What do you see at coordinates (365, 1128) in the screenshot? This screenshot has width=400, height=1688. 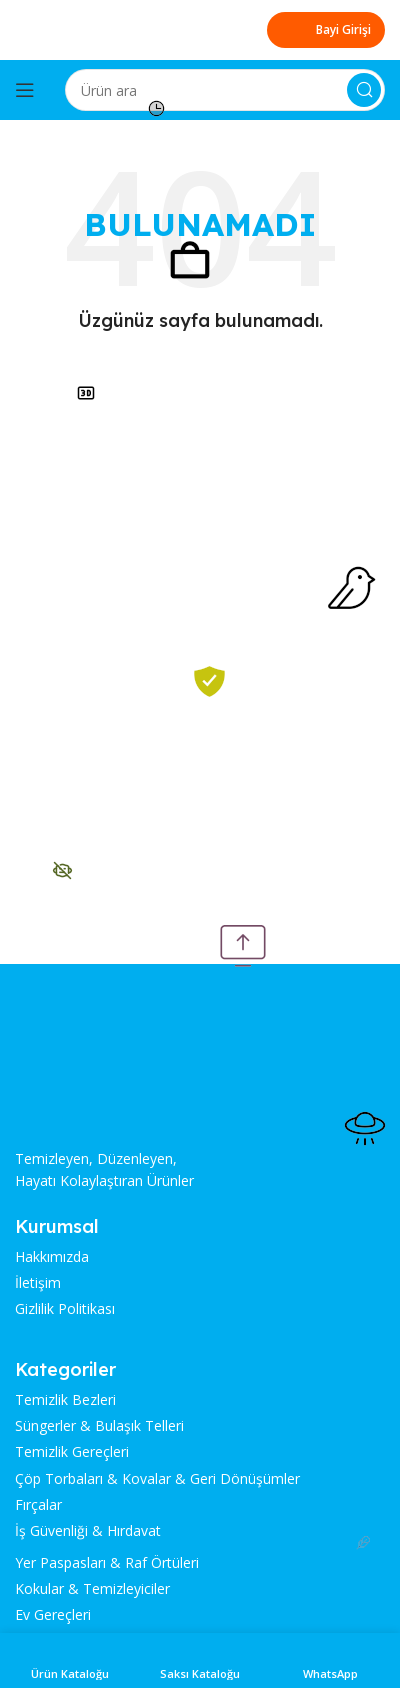 I see `access sci-fi or space-themed content` at bounding box center [365, 1128].